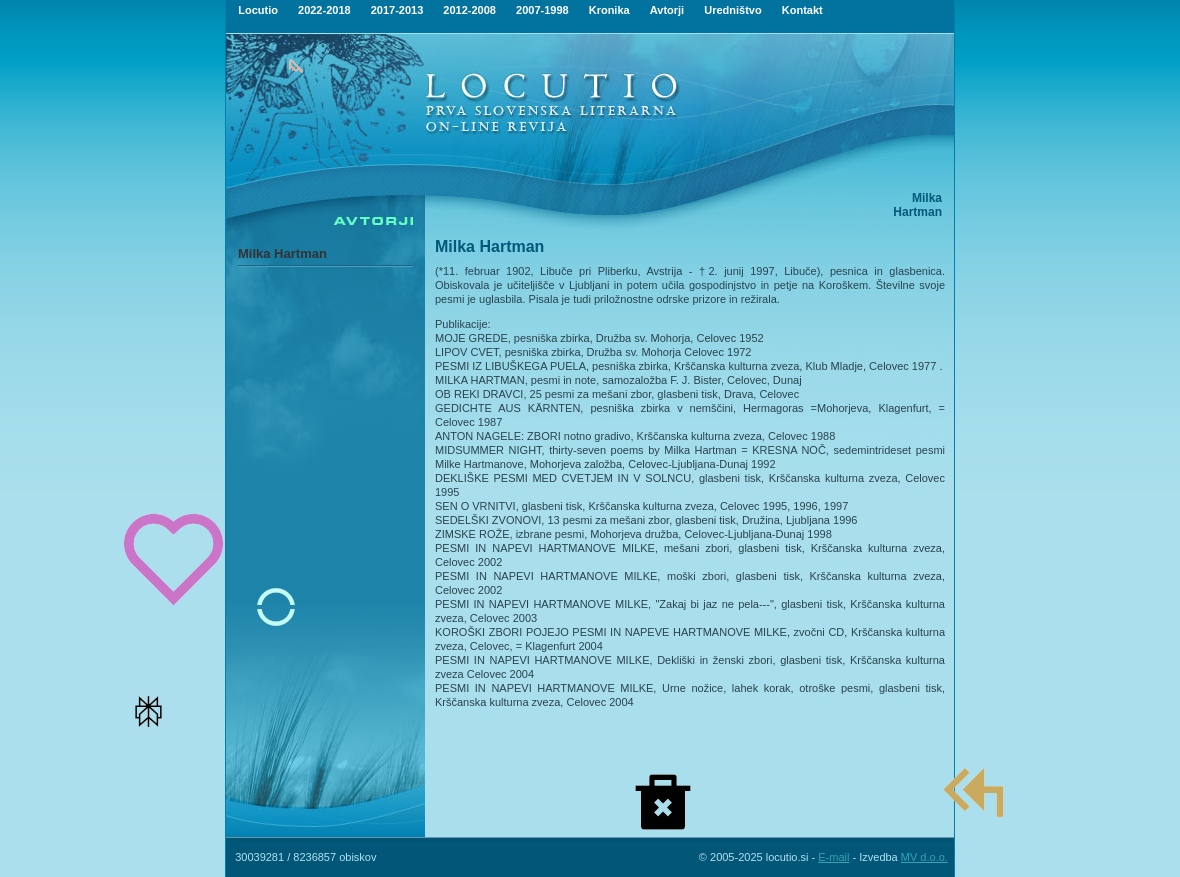 The height and width of the screenshot is (877, 1180). Describe the element at coordinates (296, 66) in the screenshot. I see `indicates mature or violent content warning` at that location.